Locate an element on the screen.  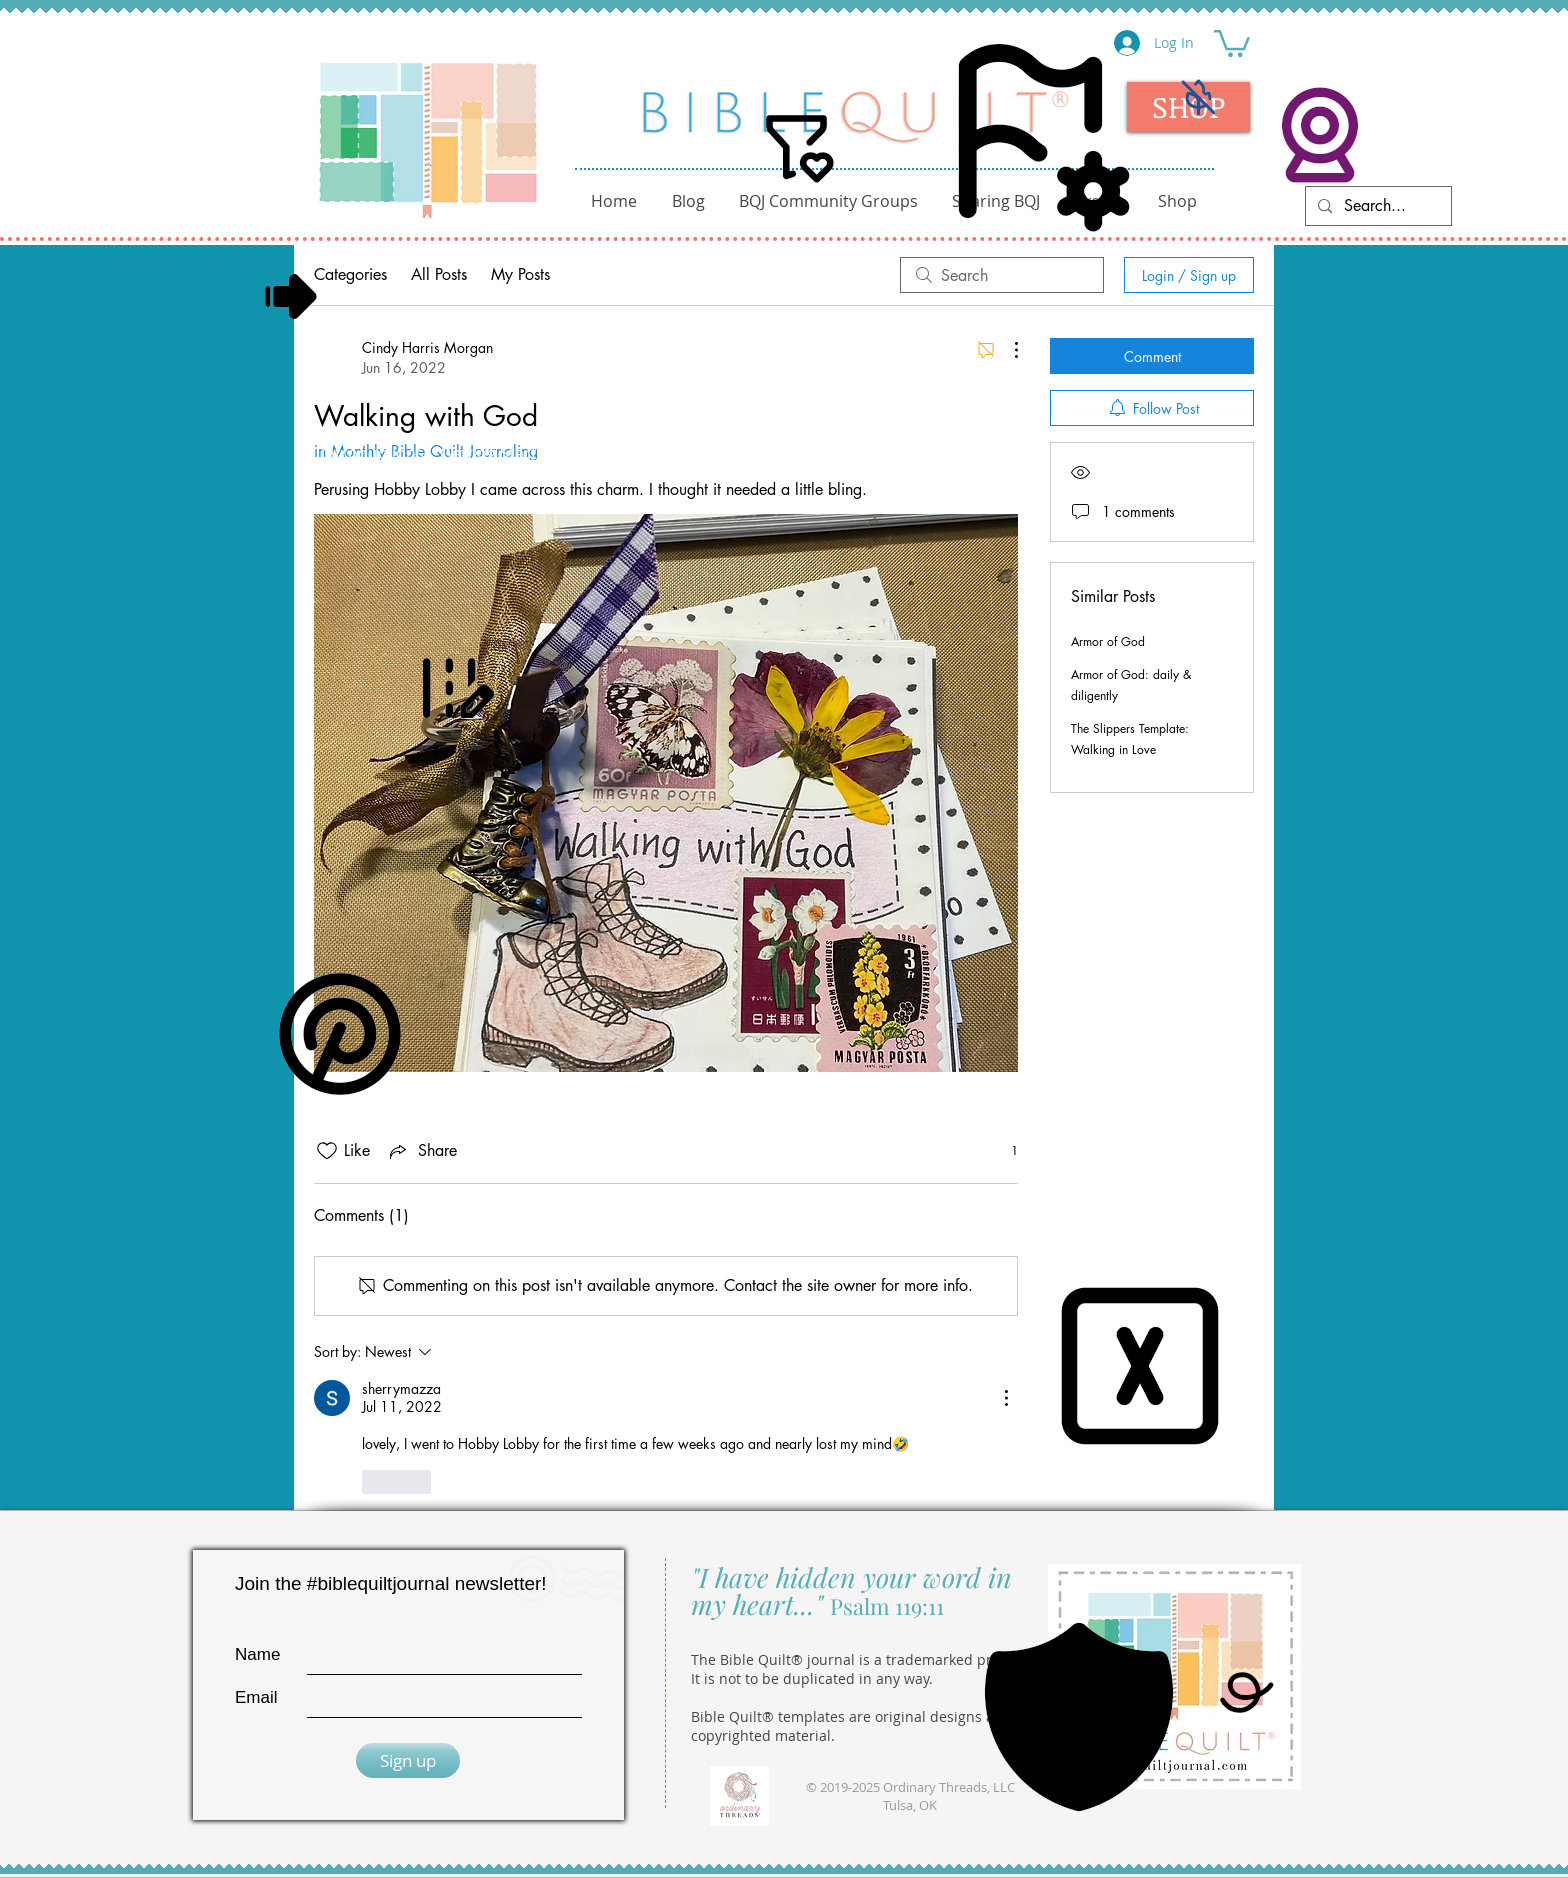
share to Pinterest is located at coordinates (340, 1034).